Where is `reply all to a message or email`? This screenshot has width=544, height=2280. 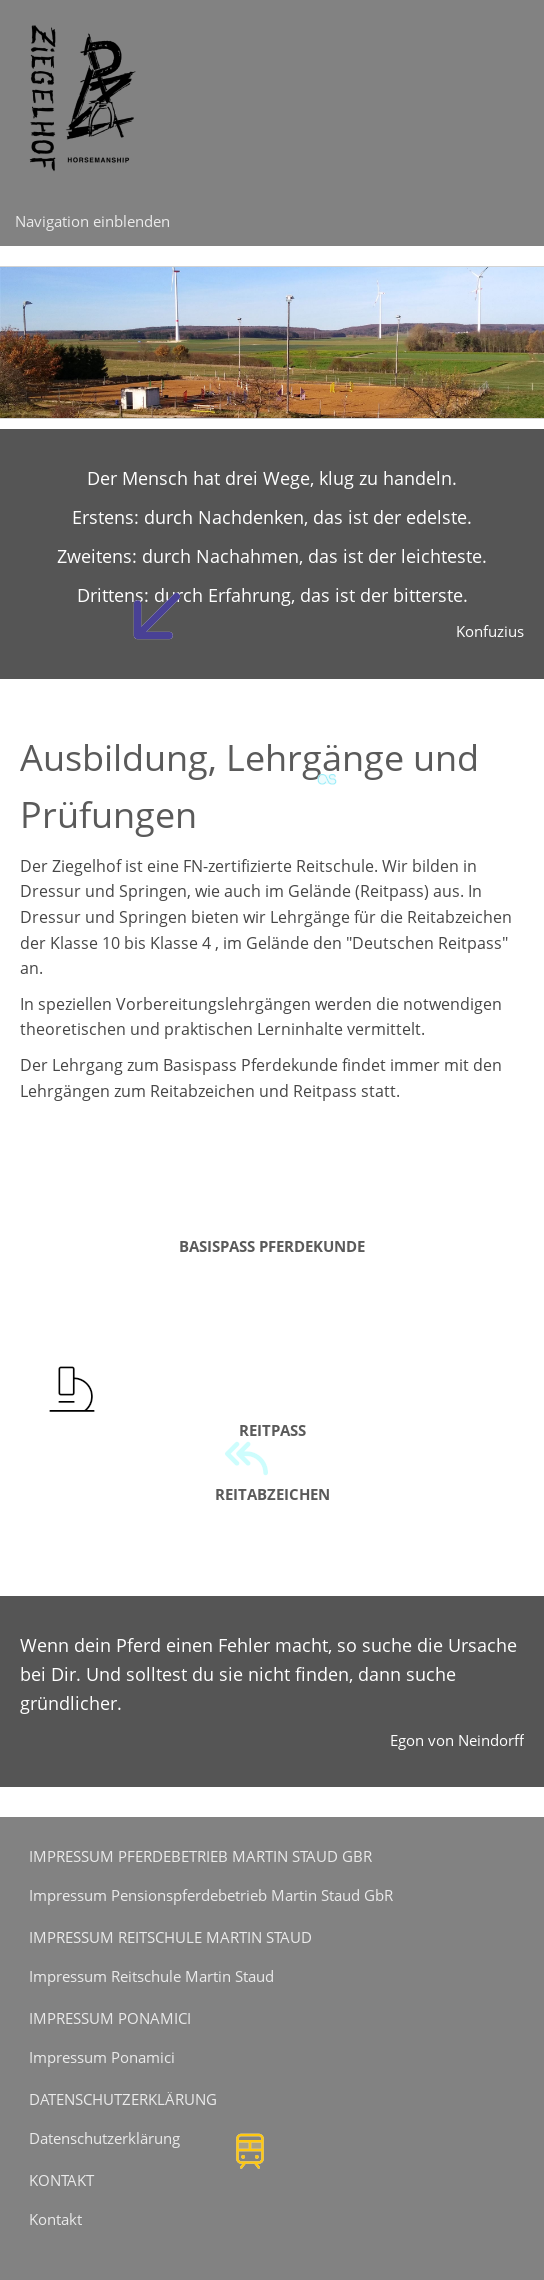 reply all to a message or email is located at coordinates (246, 1458).